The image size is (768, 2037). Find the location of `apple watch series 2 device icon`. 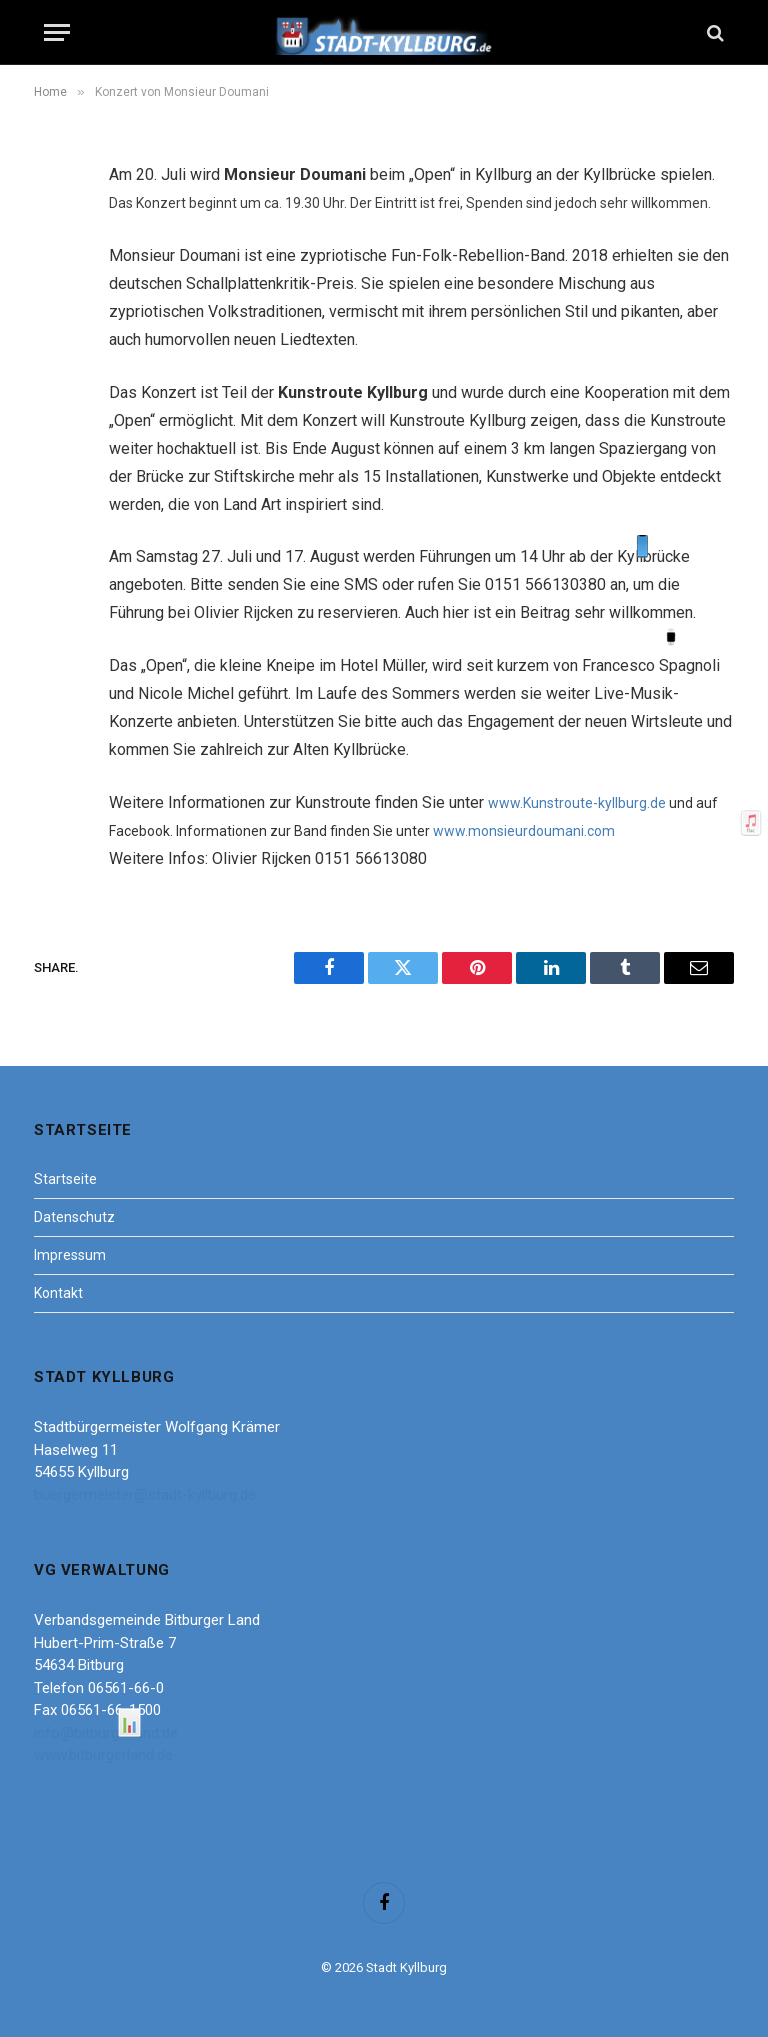

apple watch series 2 device icon is located at coordinates (671, 637).